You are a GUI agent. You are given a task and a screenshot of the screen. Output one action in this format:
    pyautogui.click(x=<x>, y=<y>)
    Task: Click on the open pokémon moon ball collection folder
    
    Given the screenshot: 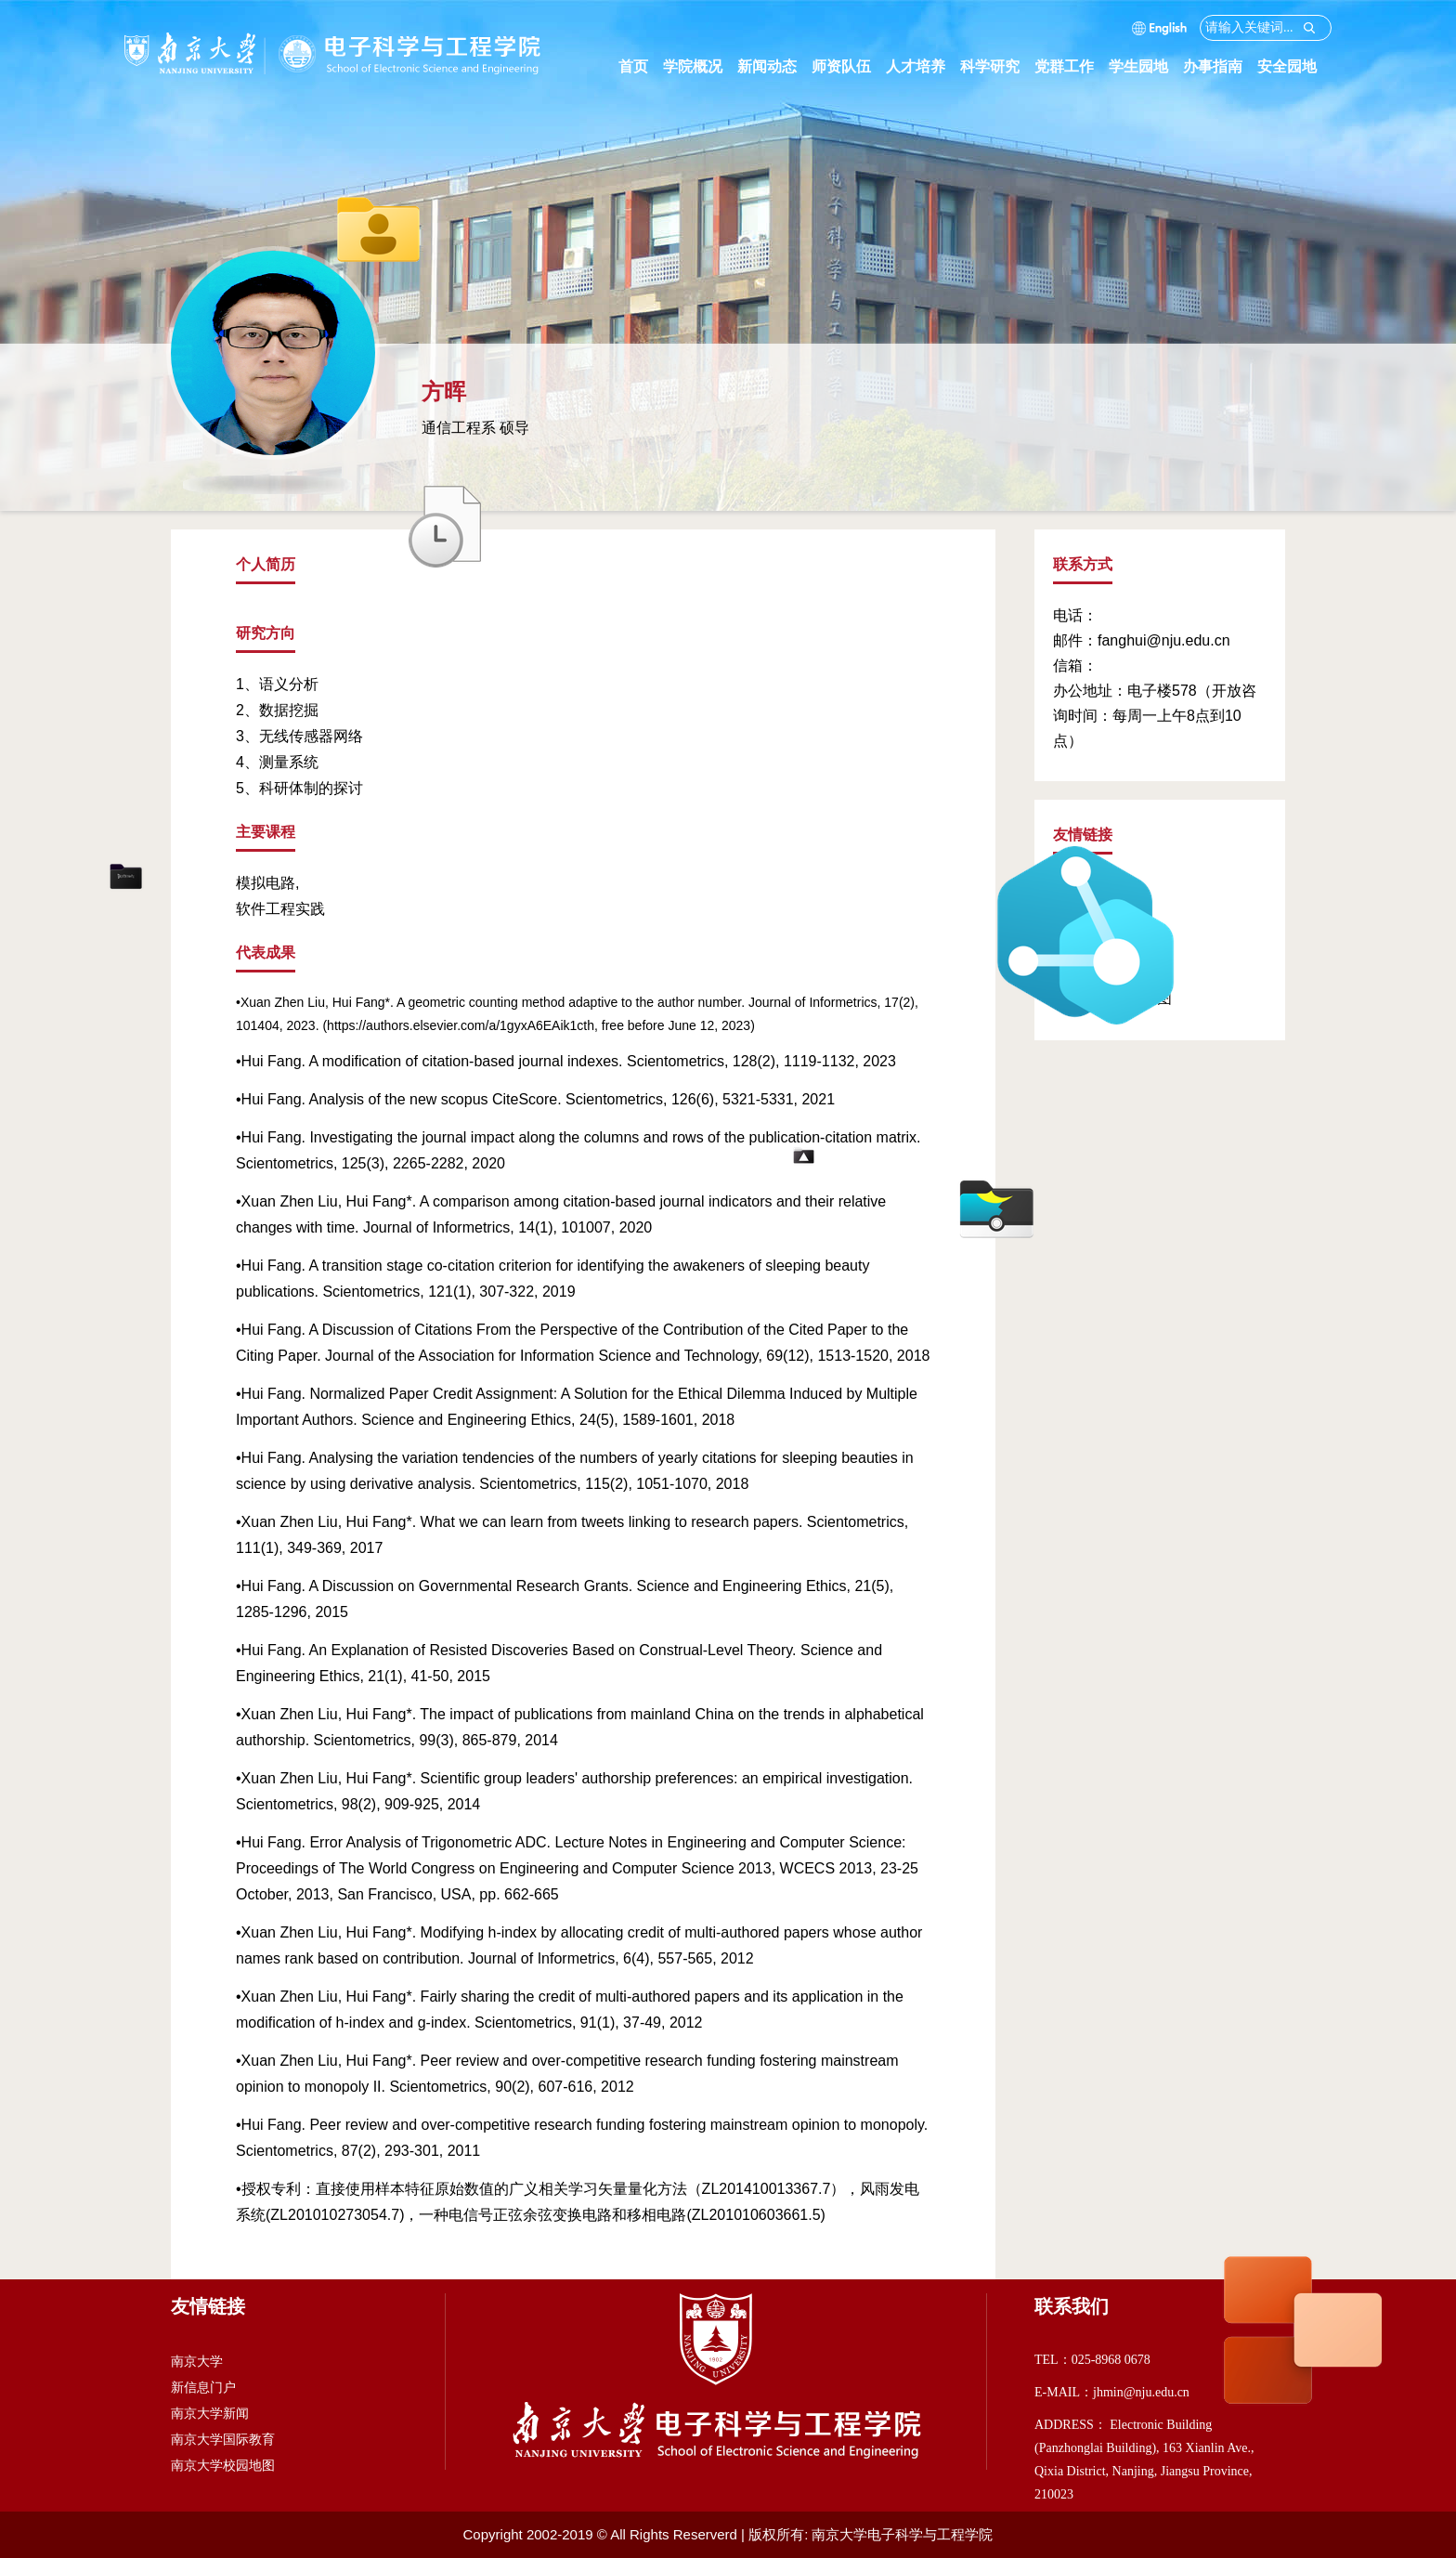 What is the action you would take?
    pyautogui.click(x=996, y=1211)
    